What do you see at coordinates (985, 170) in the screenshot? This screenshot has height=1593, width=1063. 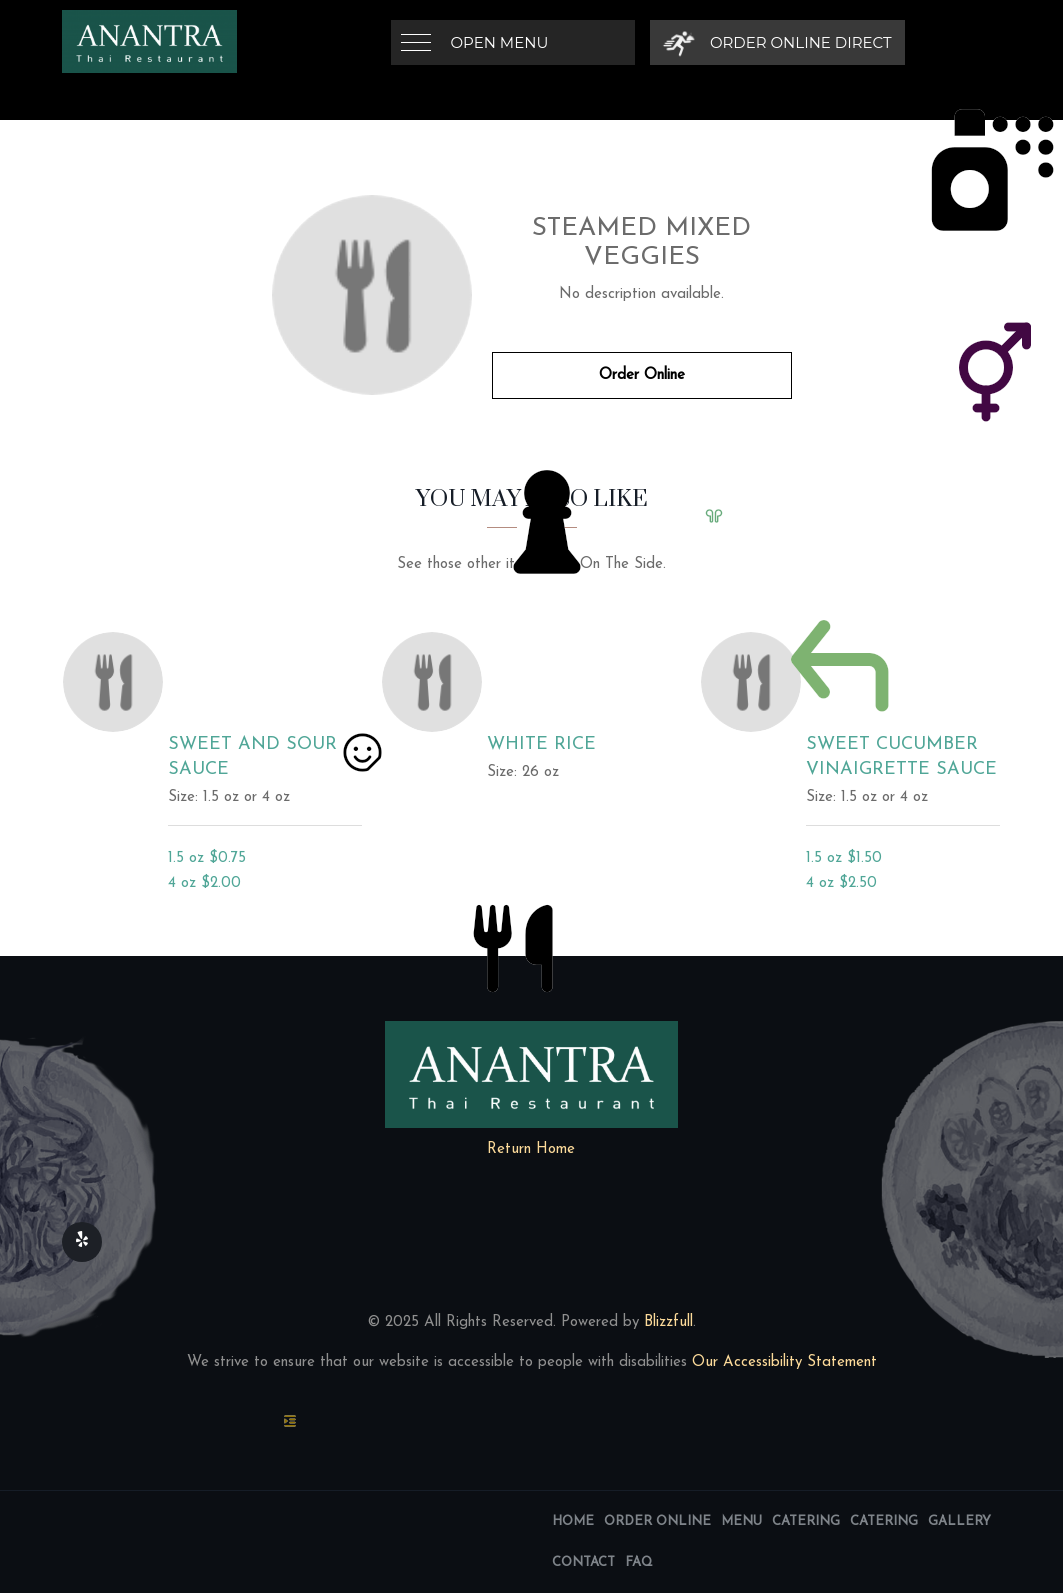 I see `access spray or paint tools` at bounding box center [985, 170].